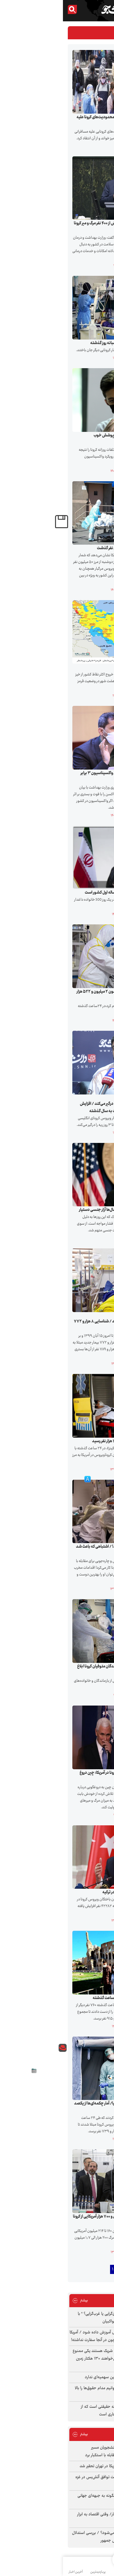  What do you see at coordinates (110, 2077) in the screenshot?
I see `open calligra gemini app` at bounding box center [110, 2077].